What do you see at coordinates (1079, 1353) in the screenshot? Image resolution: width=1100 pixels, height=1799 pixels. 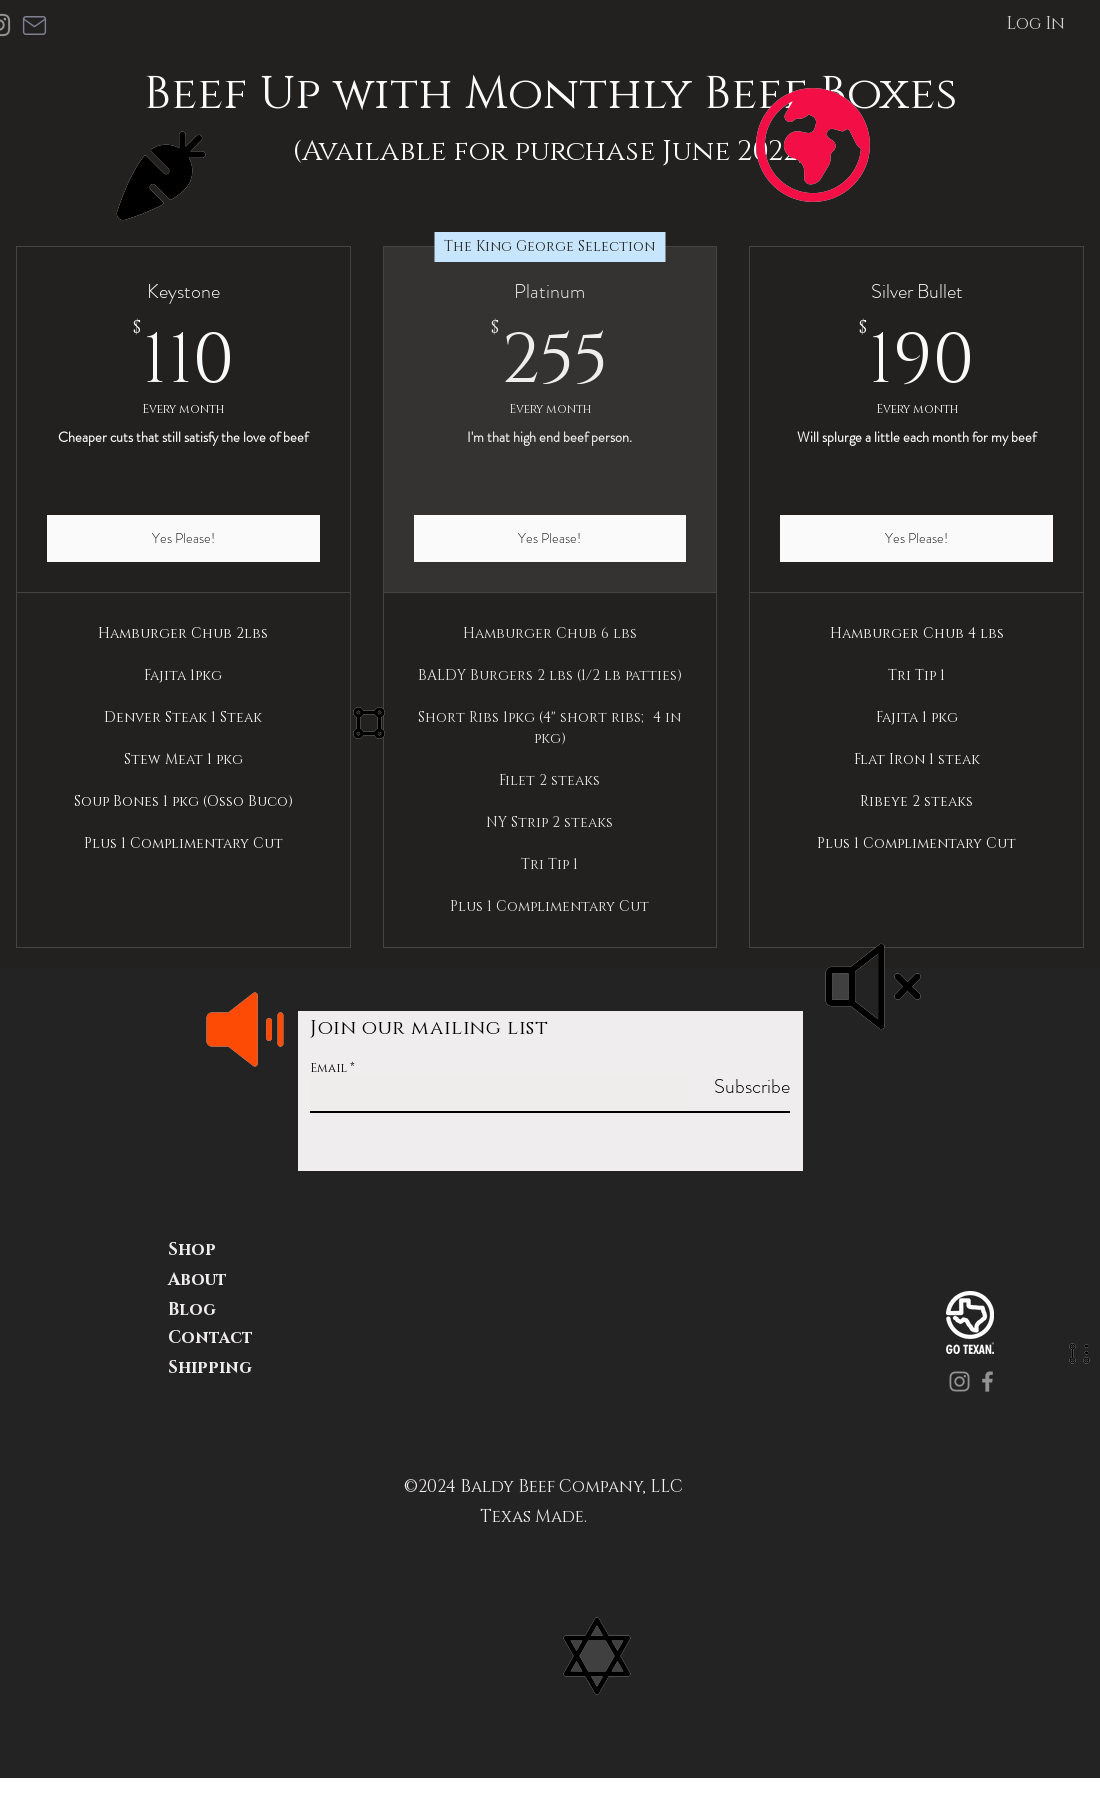 I see `create a draft pull request` at bounding box center [1079, 1353].